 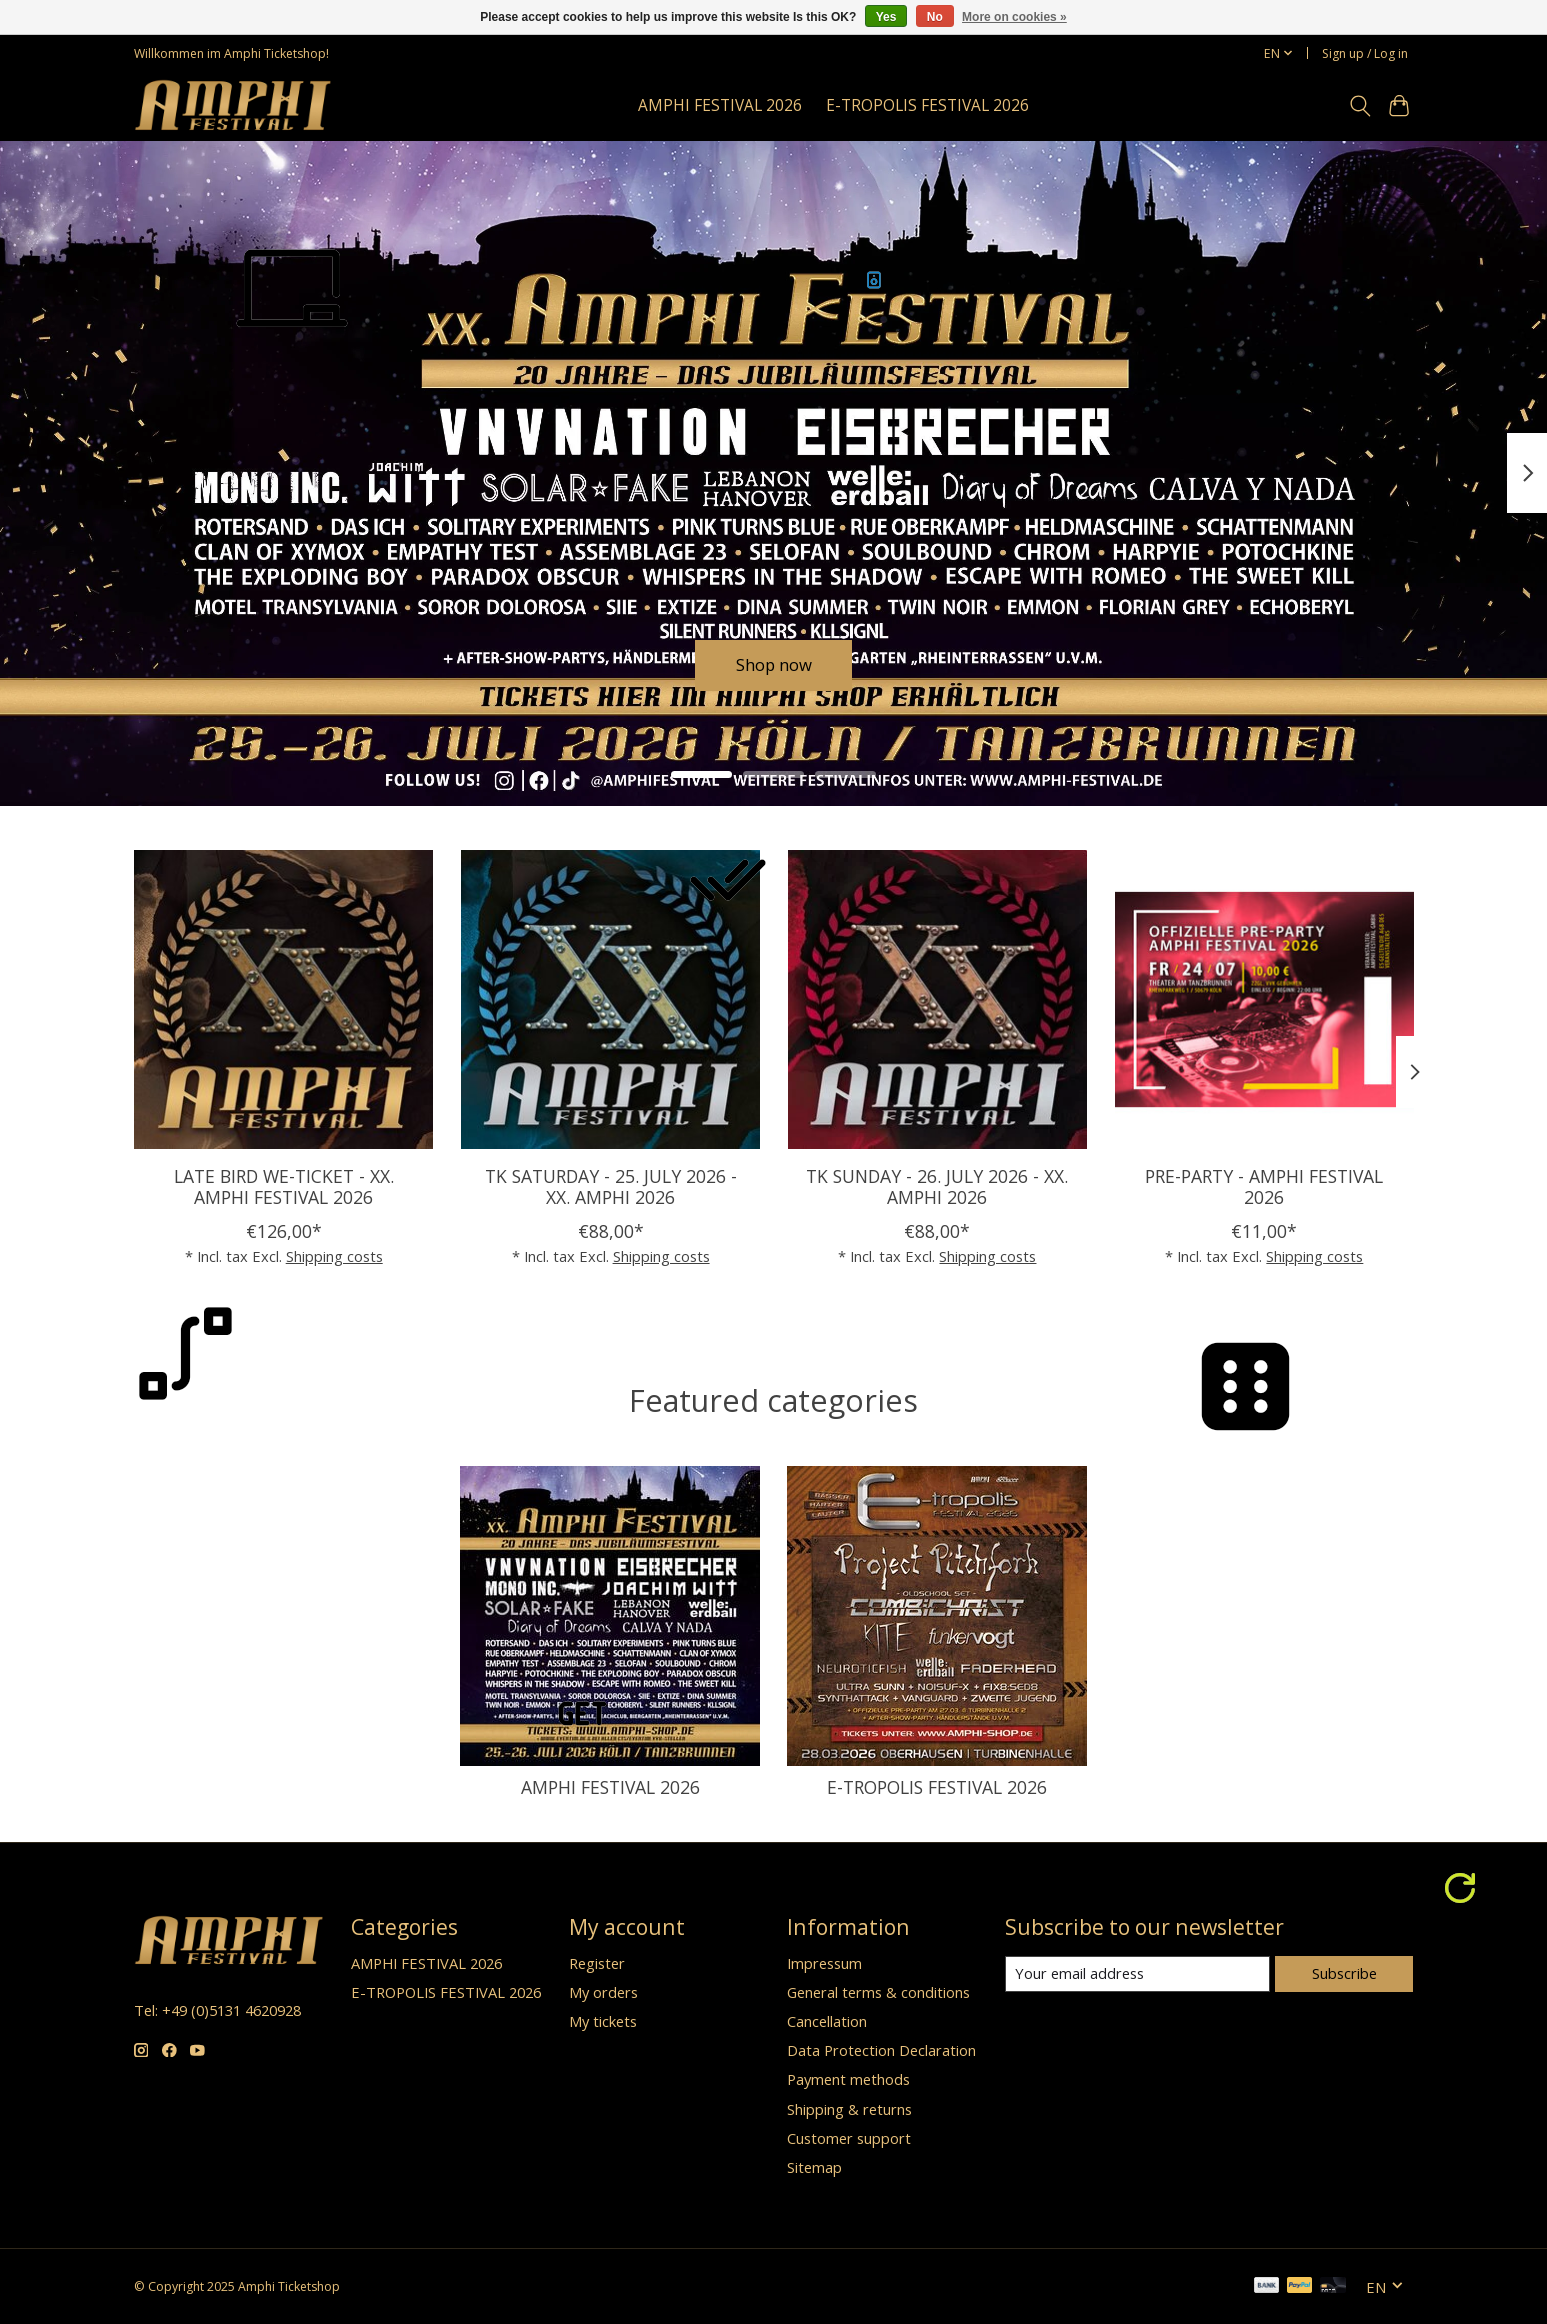 What do you see at coordinates (728, 880) in the screenshot?
I see `indicates all items have been completed or verified` at bounding box center [728, 880].